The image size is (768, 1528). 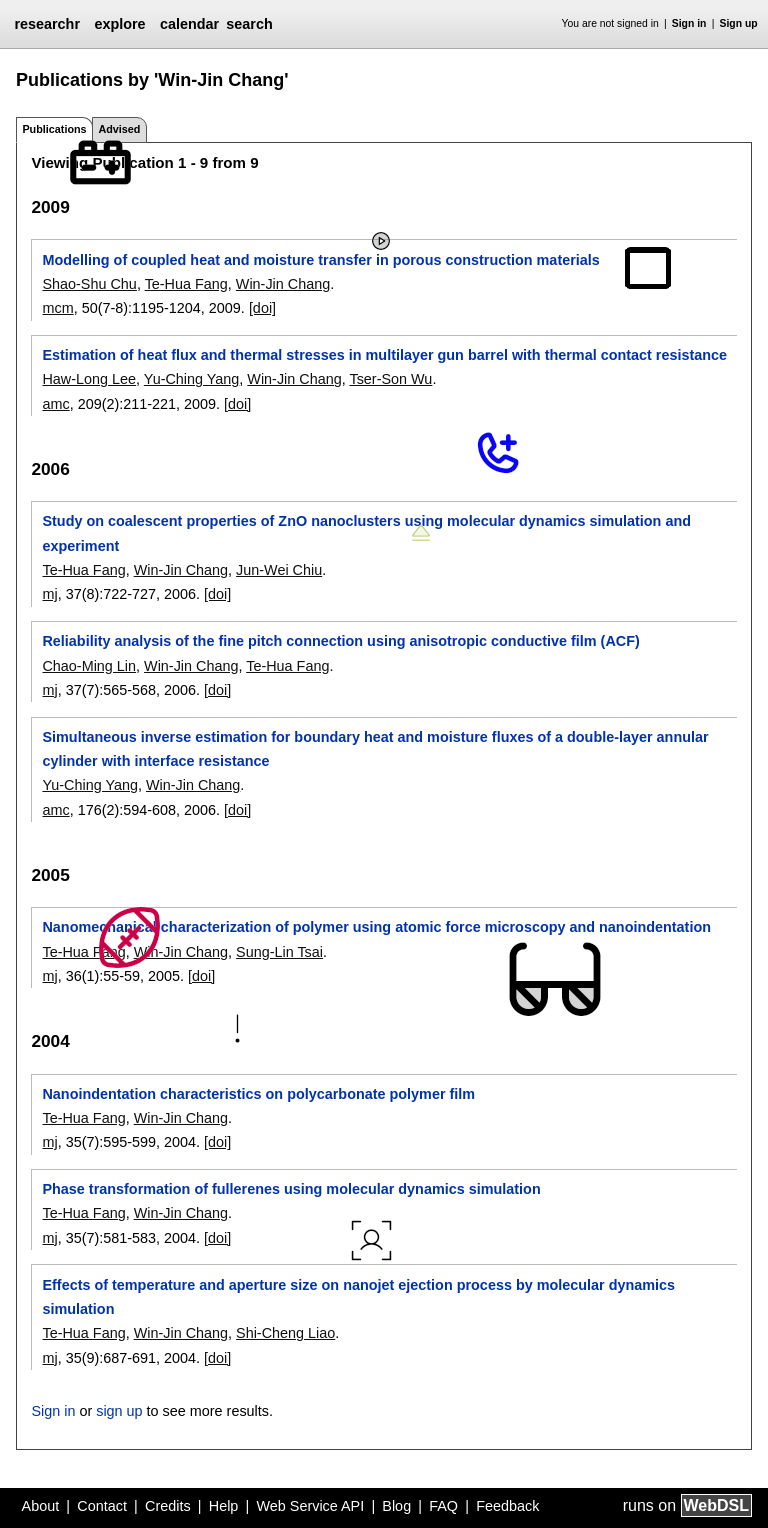 I want to click on indicates a warning or alert requiring attention, so click(x=237, y=1028).